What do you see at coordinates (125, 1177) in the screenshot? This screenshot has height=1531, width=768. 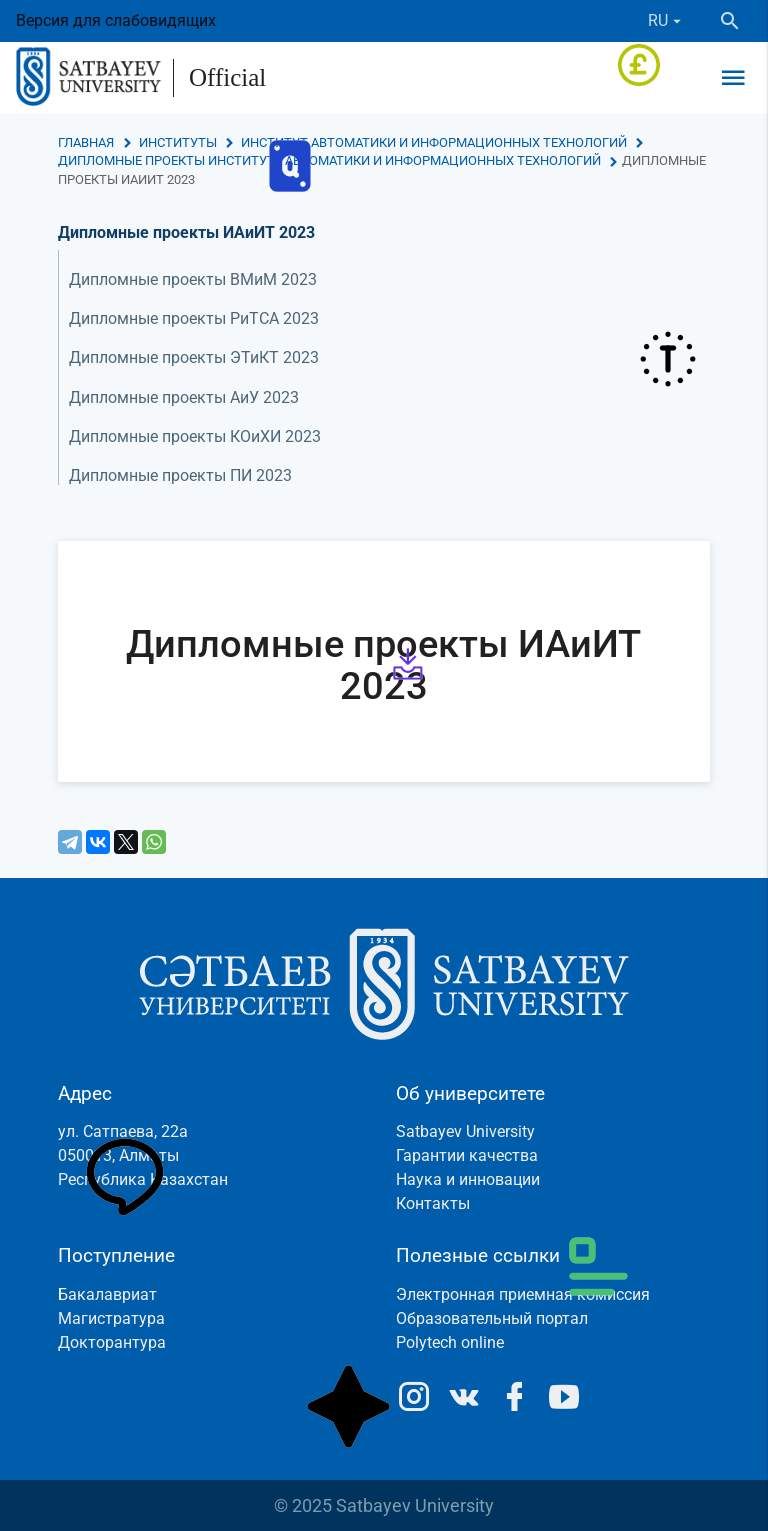 I see `open LINE messaging app` at bounding box center [125, 1177].